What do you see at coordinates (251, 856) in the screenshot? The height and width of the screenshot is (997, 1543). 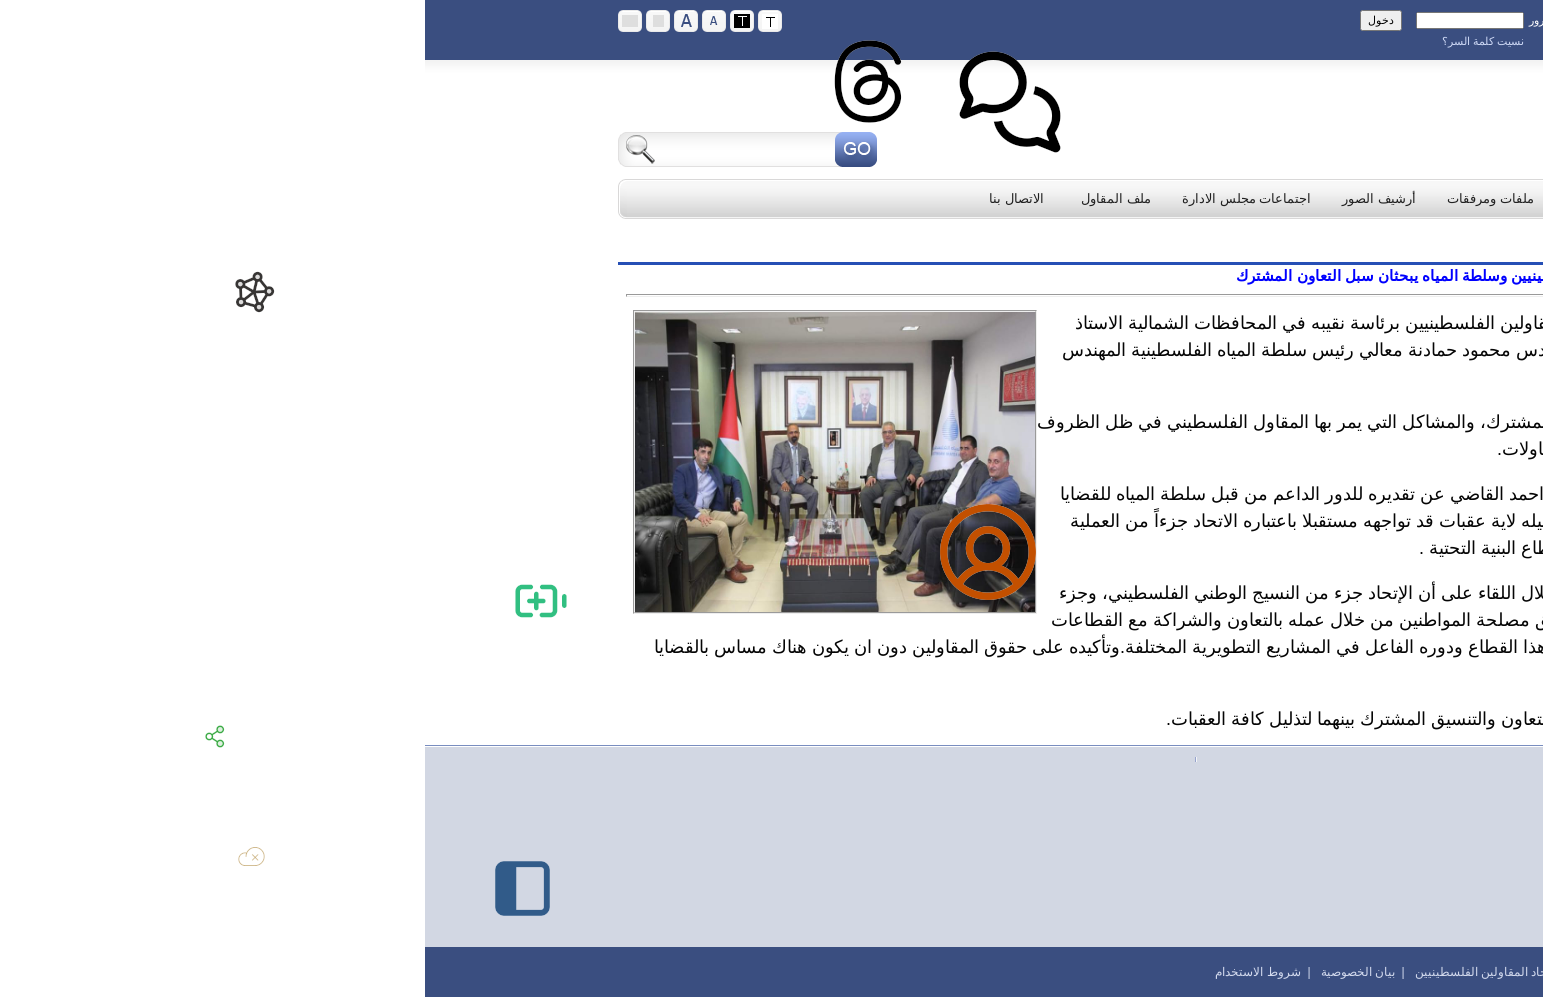 I see `disconnect from cloud storage` at bounding box center [251, 856].